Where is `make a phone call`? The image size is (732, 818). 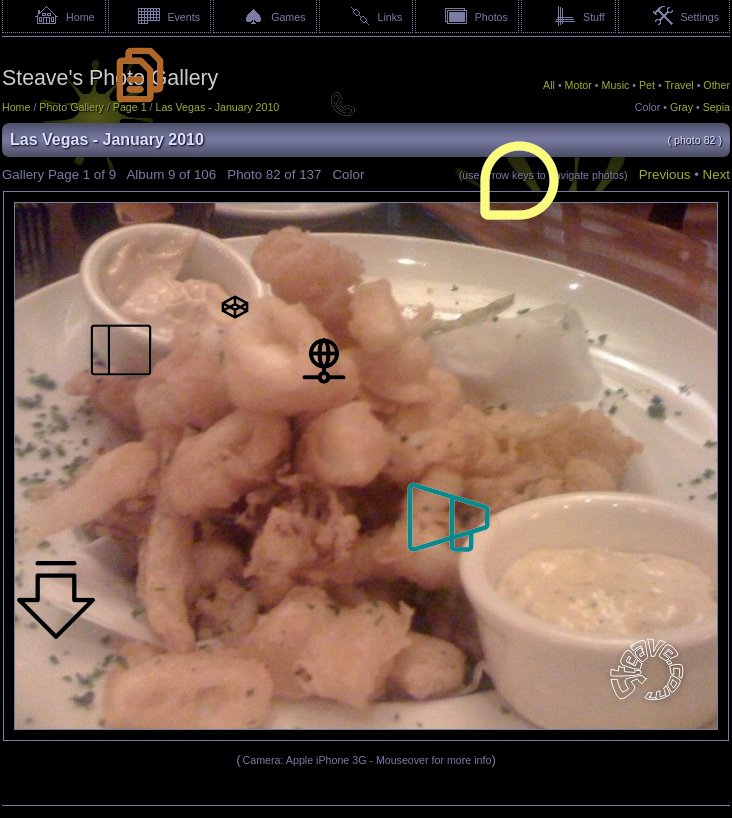 make a phone call is located at coordinates (342, 104).